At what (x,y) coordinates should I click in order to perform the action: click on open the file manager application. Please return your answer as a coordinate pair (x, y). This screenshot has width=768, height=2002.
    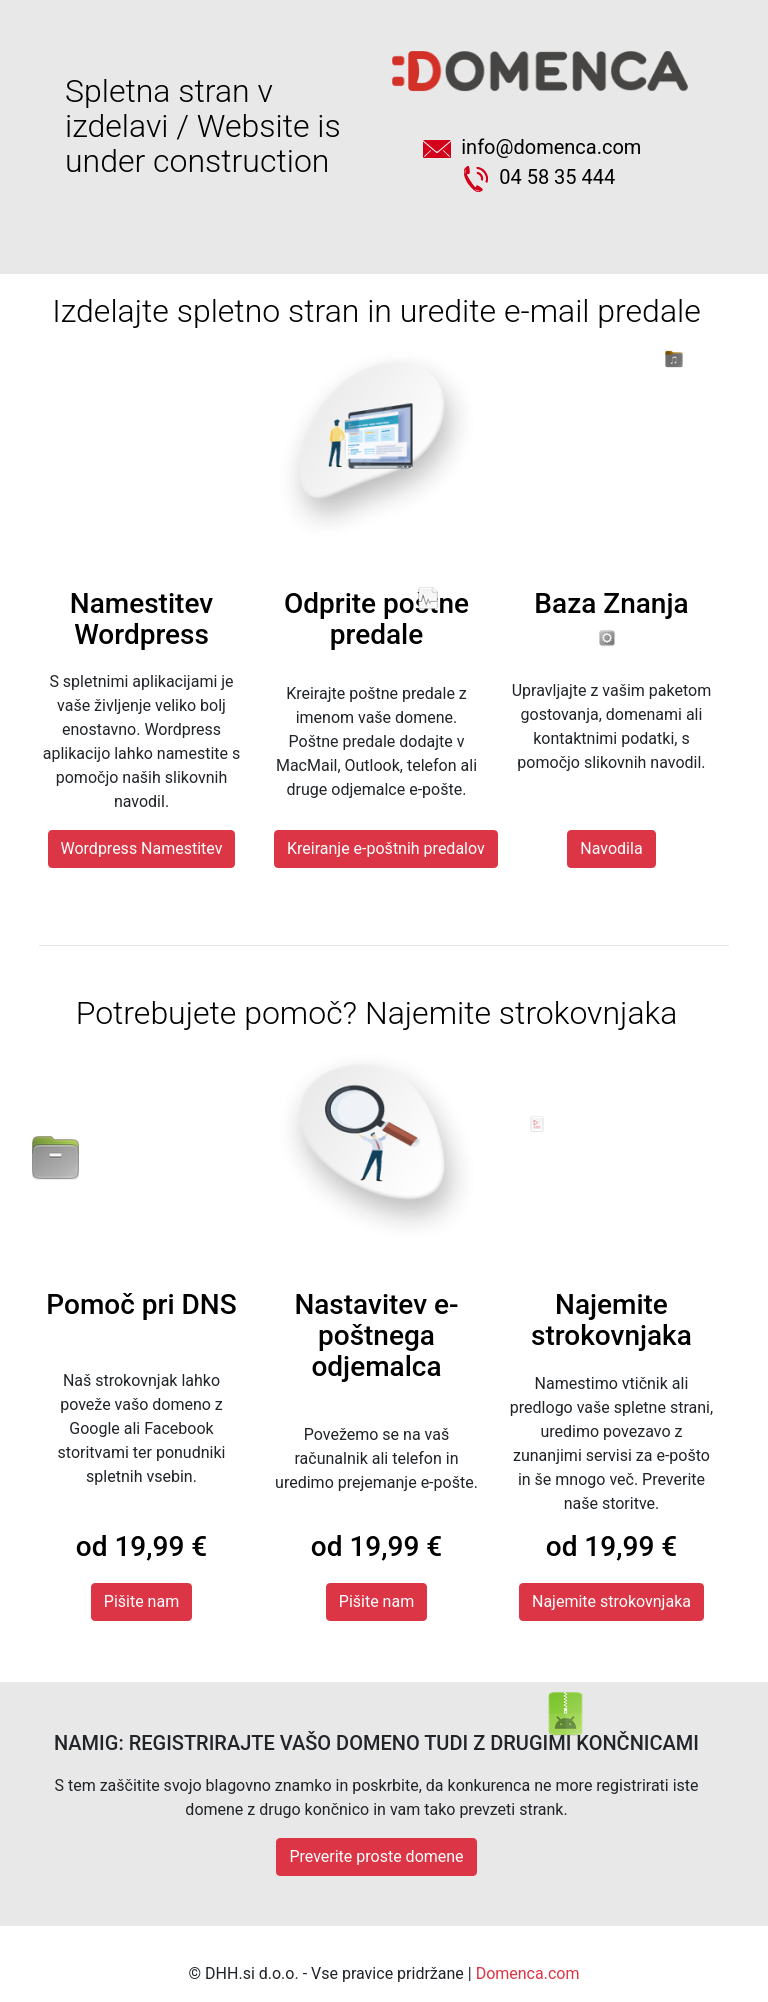
    Looking at the image, I should click on (55, 1157).